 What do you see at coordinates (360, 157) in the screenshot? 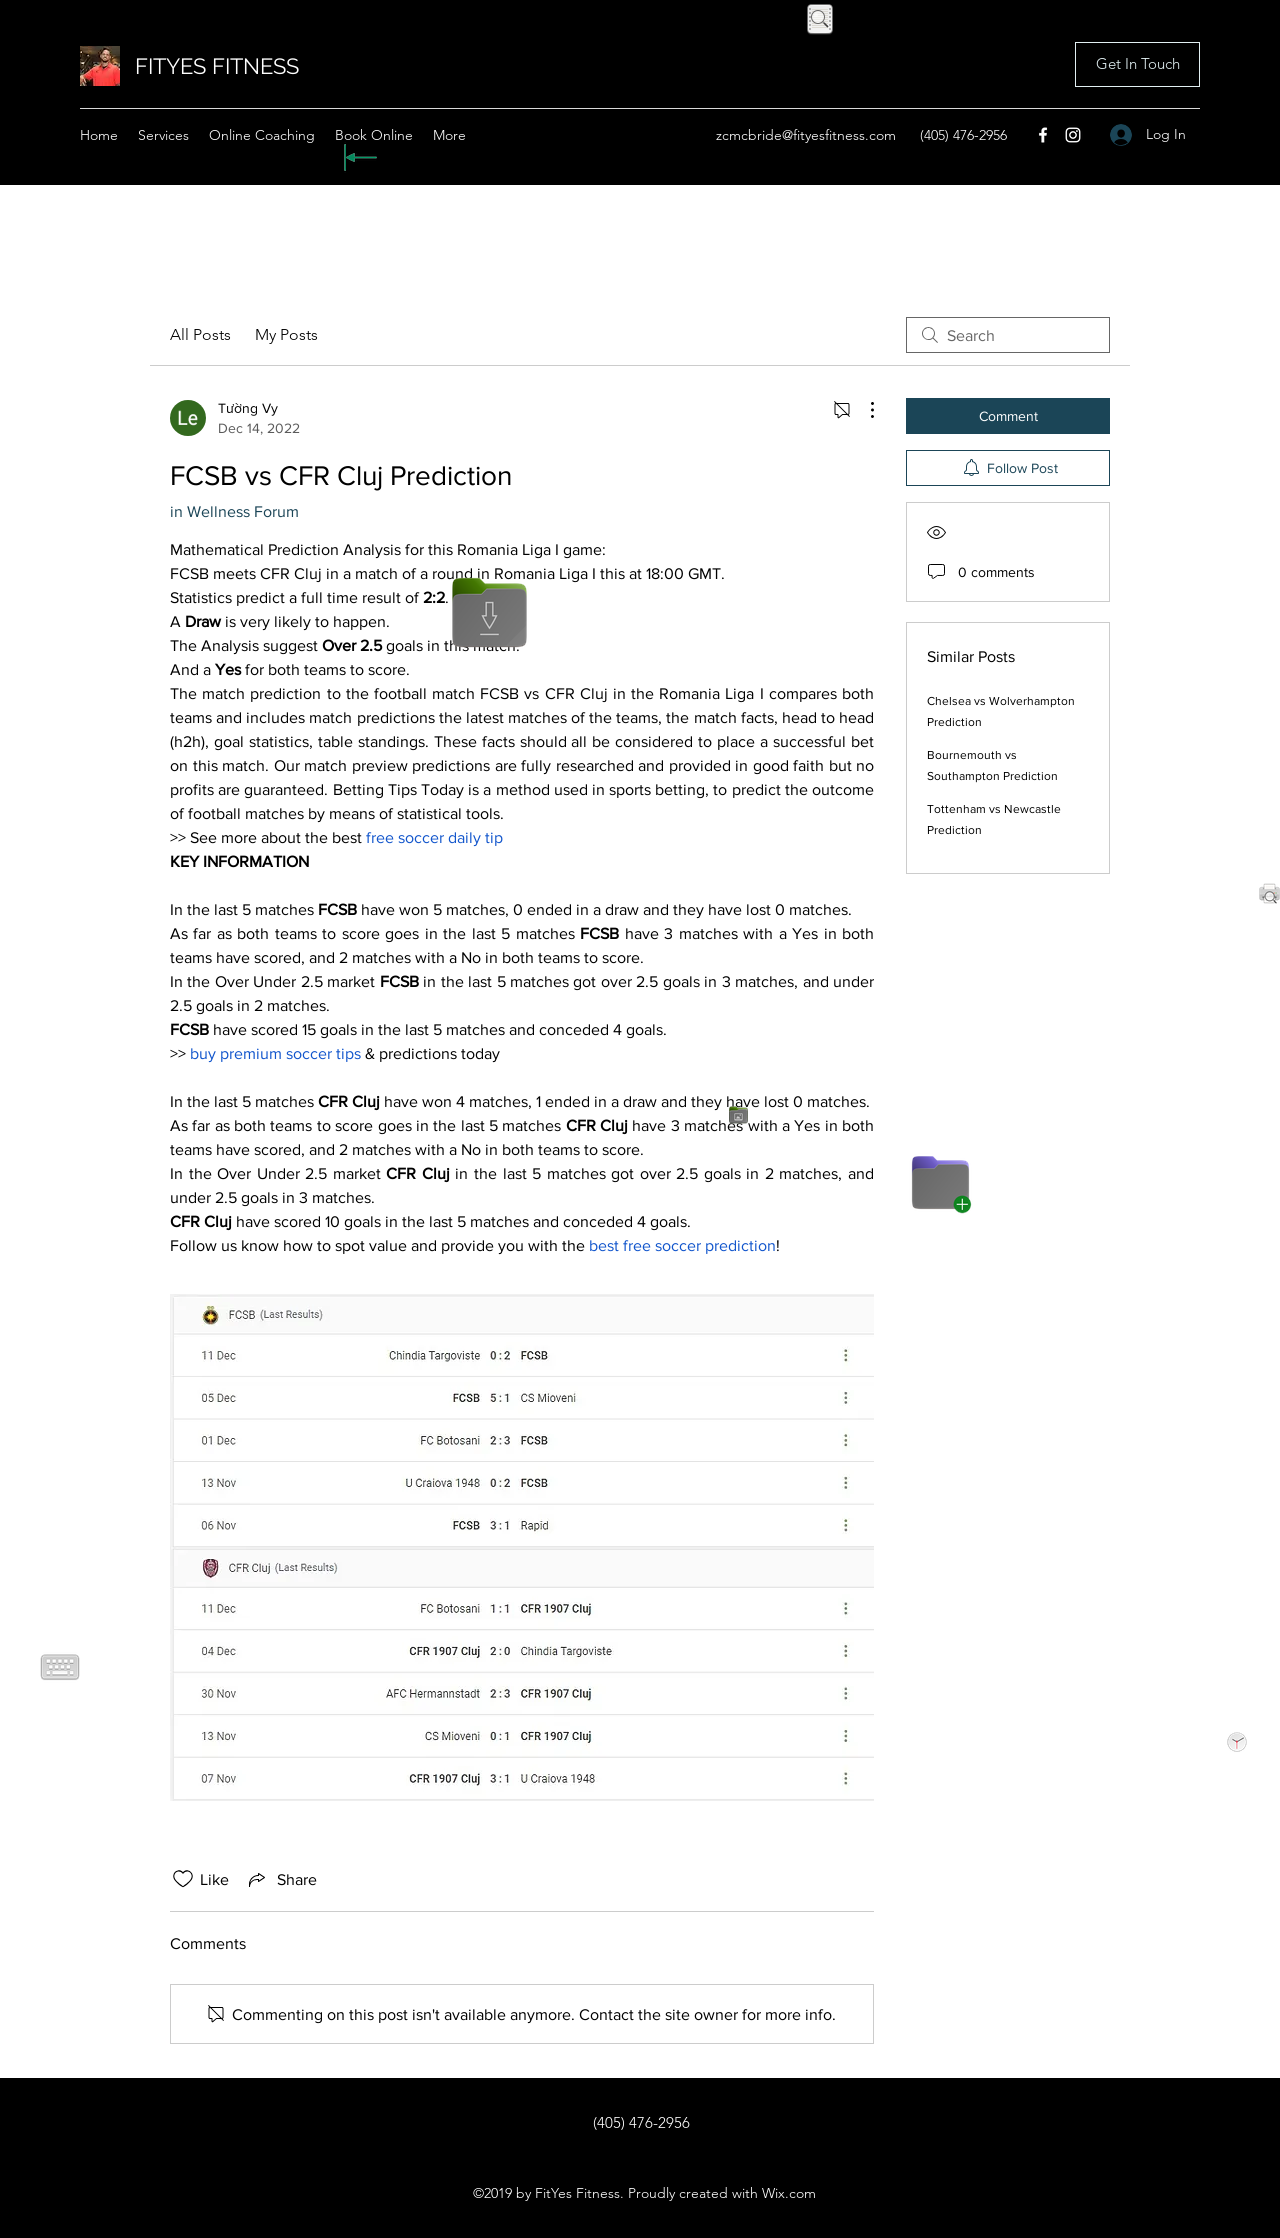
I see `go to the first item in a list or sequence` at bounding box center [360, 157].